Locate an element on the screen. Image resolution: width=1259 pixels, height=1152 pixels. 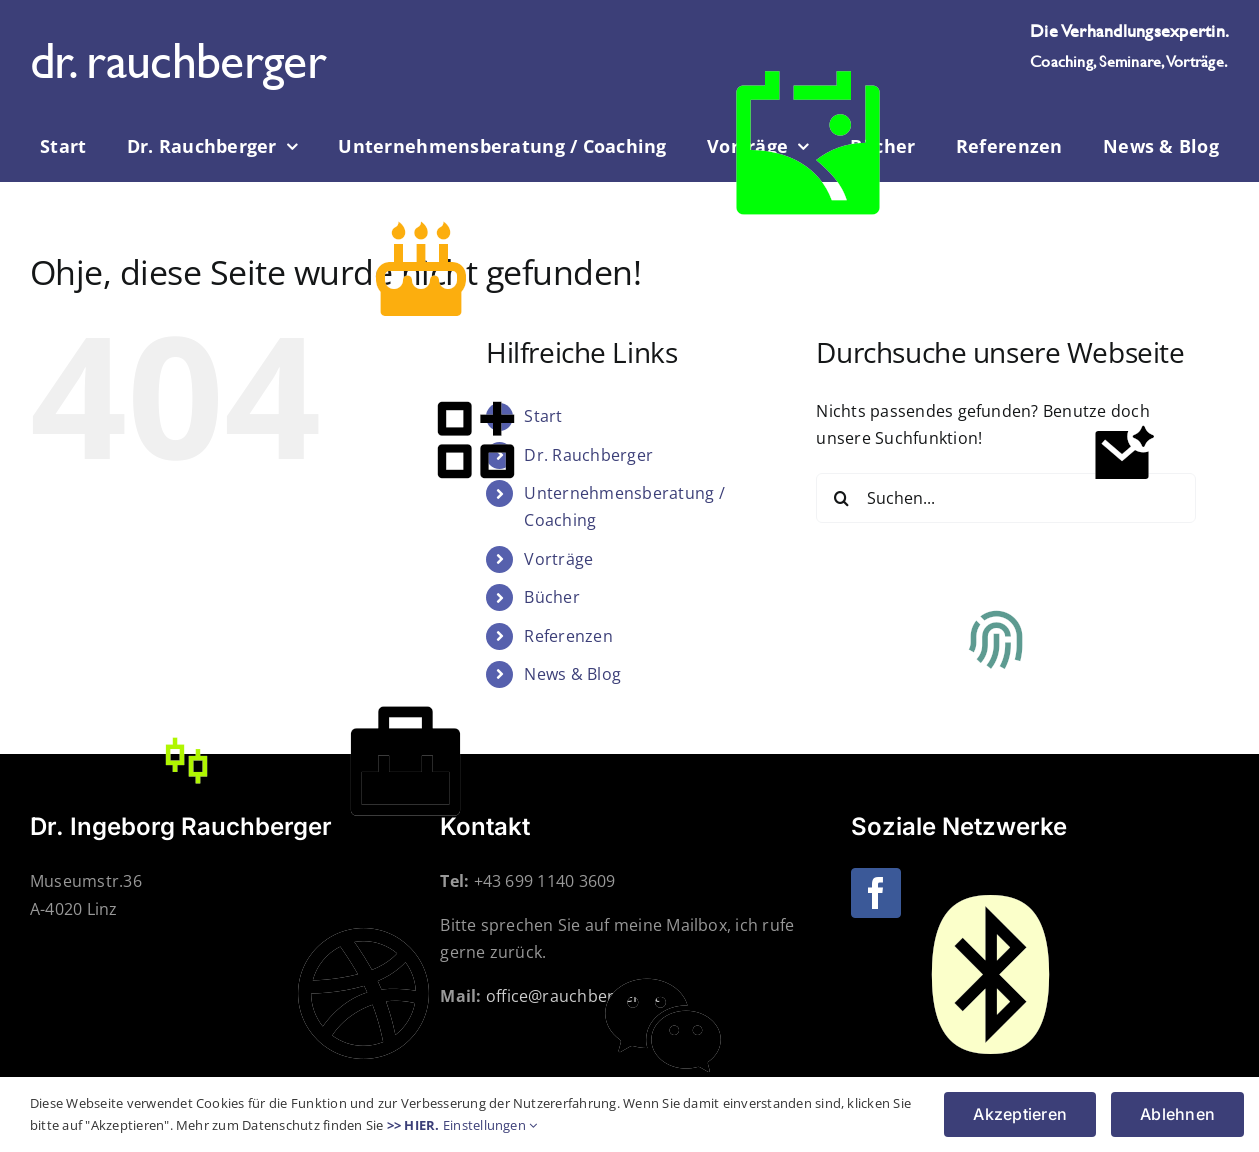
visit dribbble profile or portfolio is located at coordinates (363, 993).